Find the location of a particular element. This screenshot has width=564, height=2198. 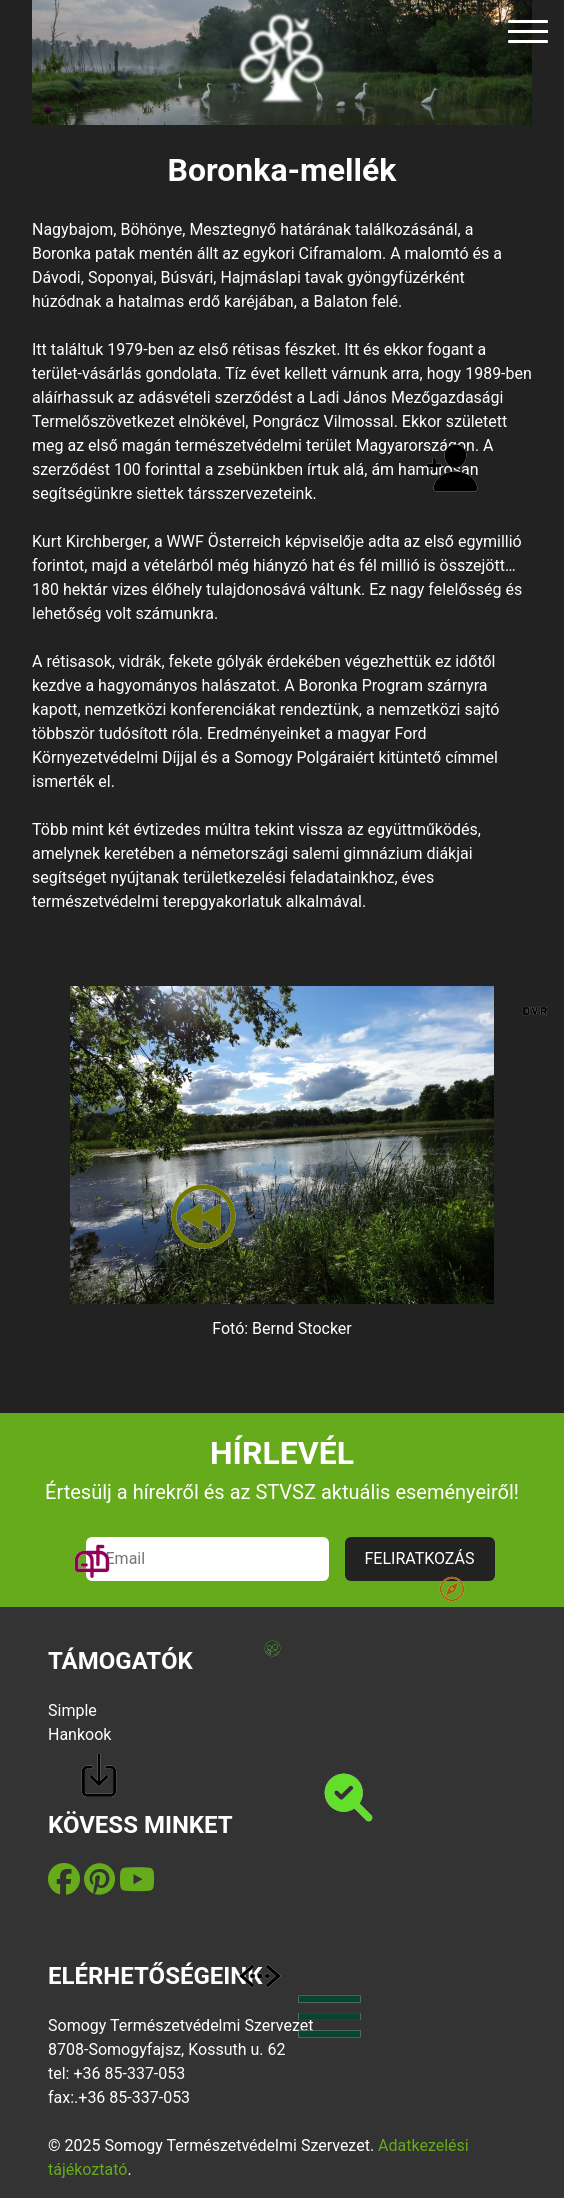

access navigation or direction features is located at coordinates (452, 1589).